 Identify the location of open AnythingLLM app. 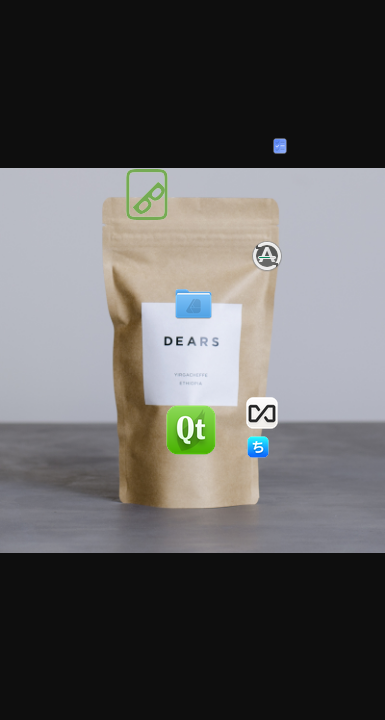
(262, 413).